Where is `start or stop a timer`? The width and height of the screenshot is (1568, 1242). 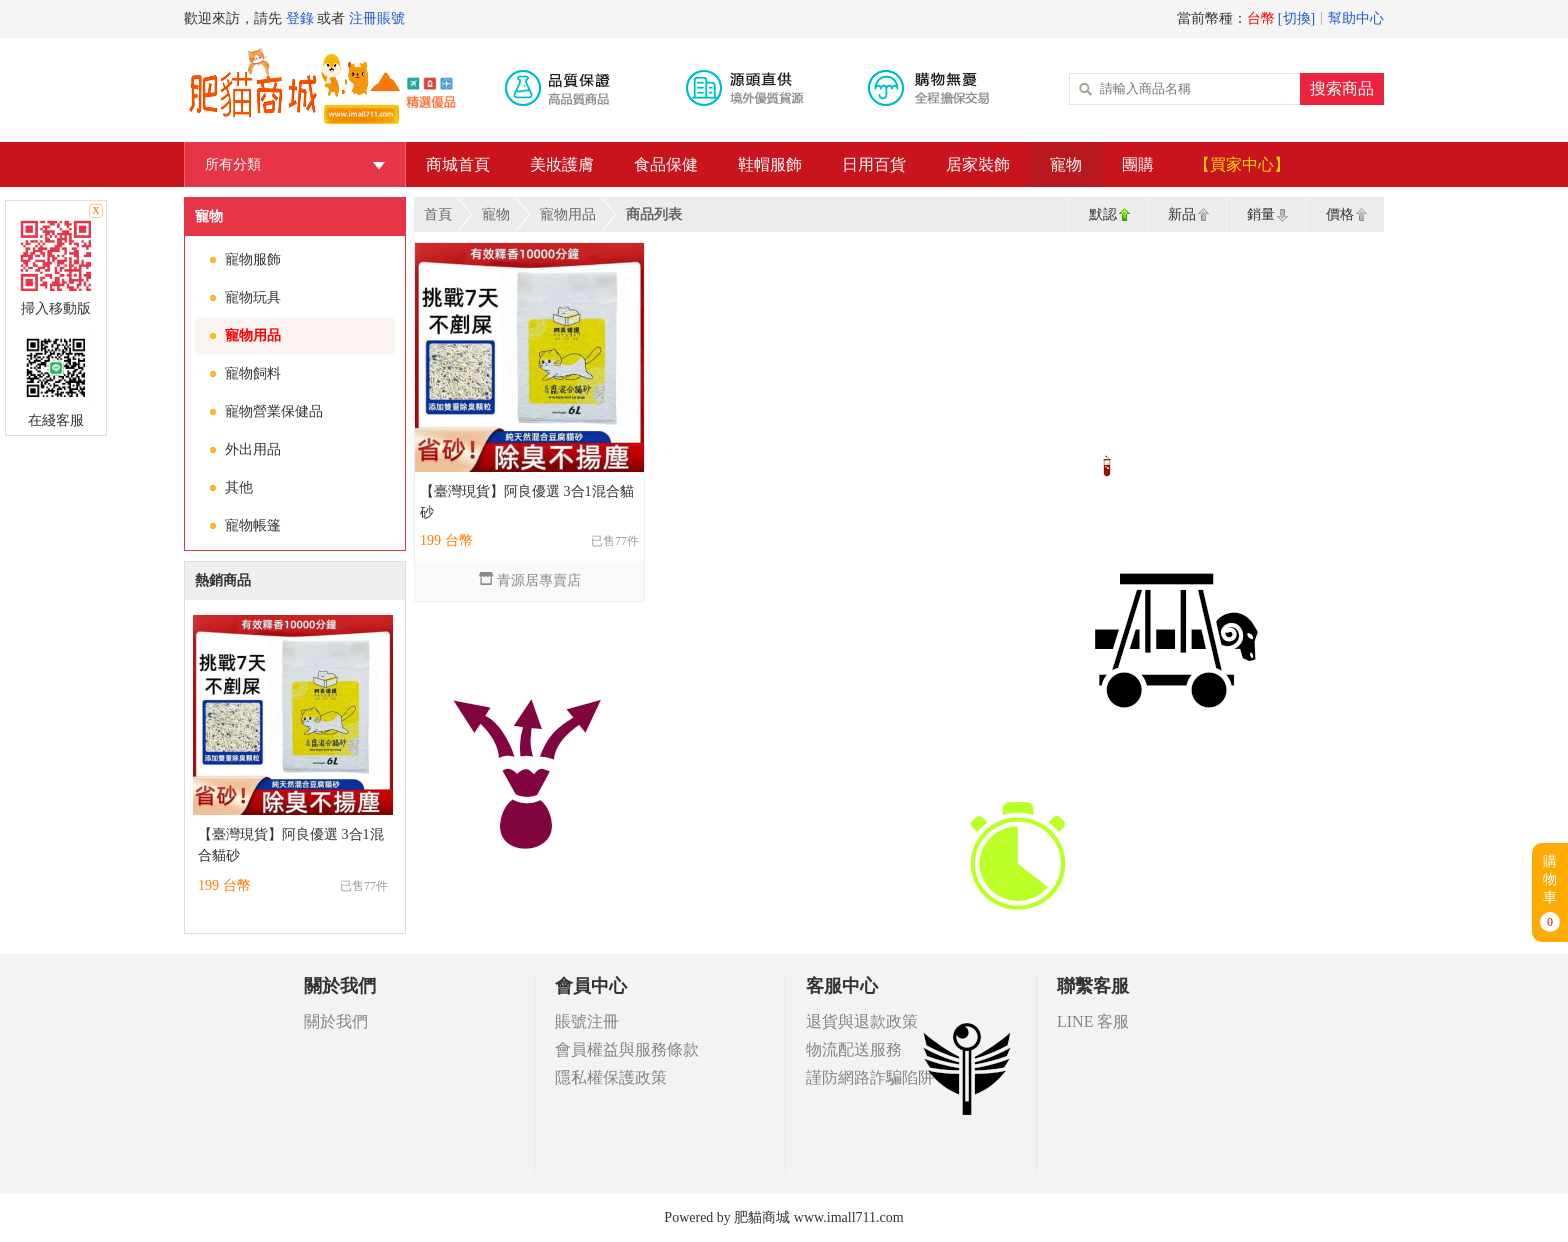
start or stop a timer is located at coordinates (1018, 856).